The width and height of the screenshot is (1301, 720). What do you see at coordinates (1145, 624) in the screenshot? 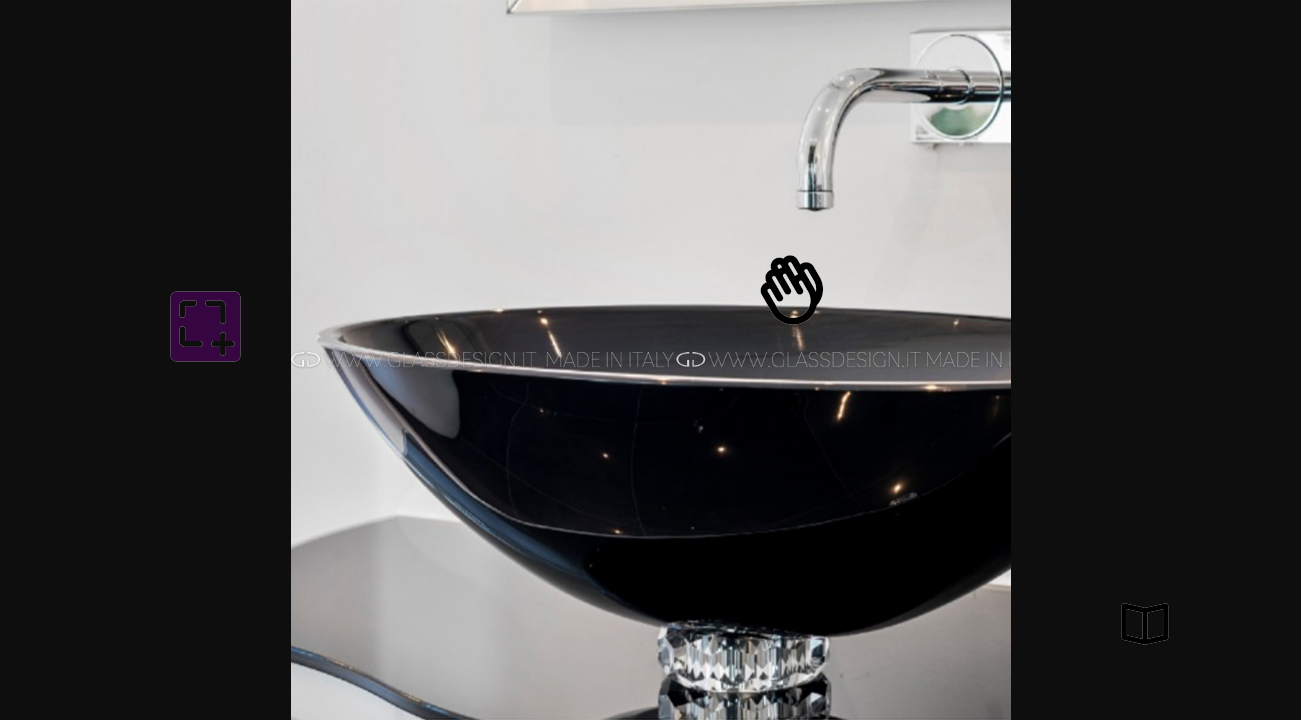
I see `open reading mode or e-book reader` at bounding box center [1145, 624].